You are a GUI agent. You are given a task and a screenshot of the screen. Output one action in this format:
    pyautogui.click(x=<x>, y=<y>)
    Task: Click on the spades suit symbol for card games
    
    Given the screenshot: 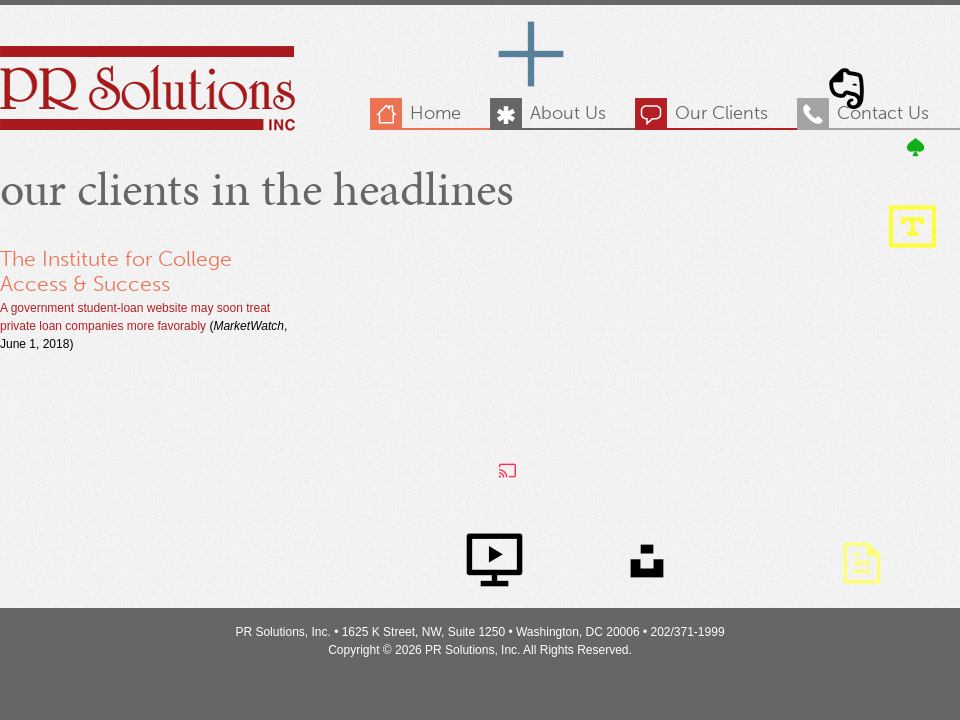 What is the action you would take?
    pyautogui.click(x=915, y=147)
    